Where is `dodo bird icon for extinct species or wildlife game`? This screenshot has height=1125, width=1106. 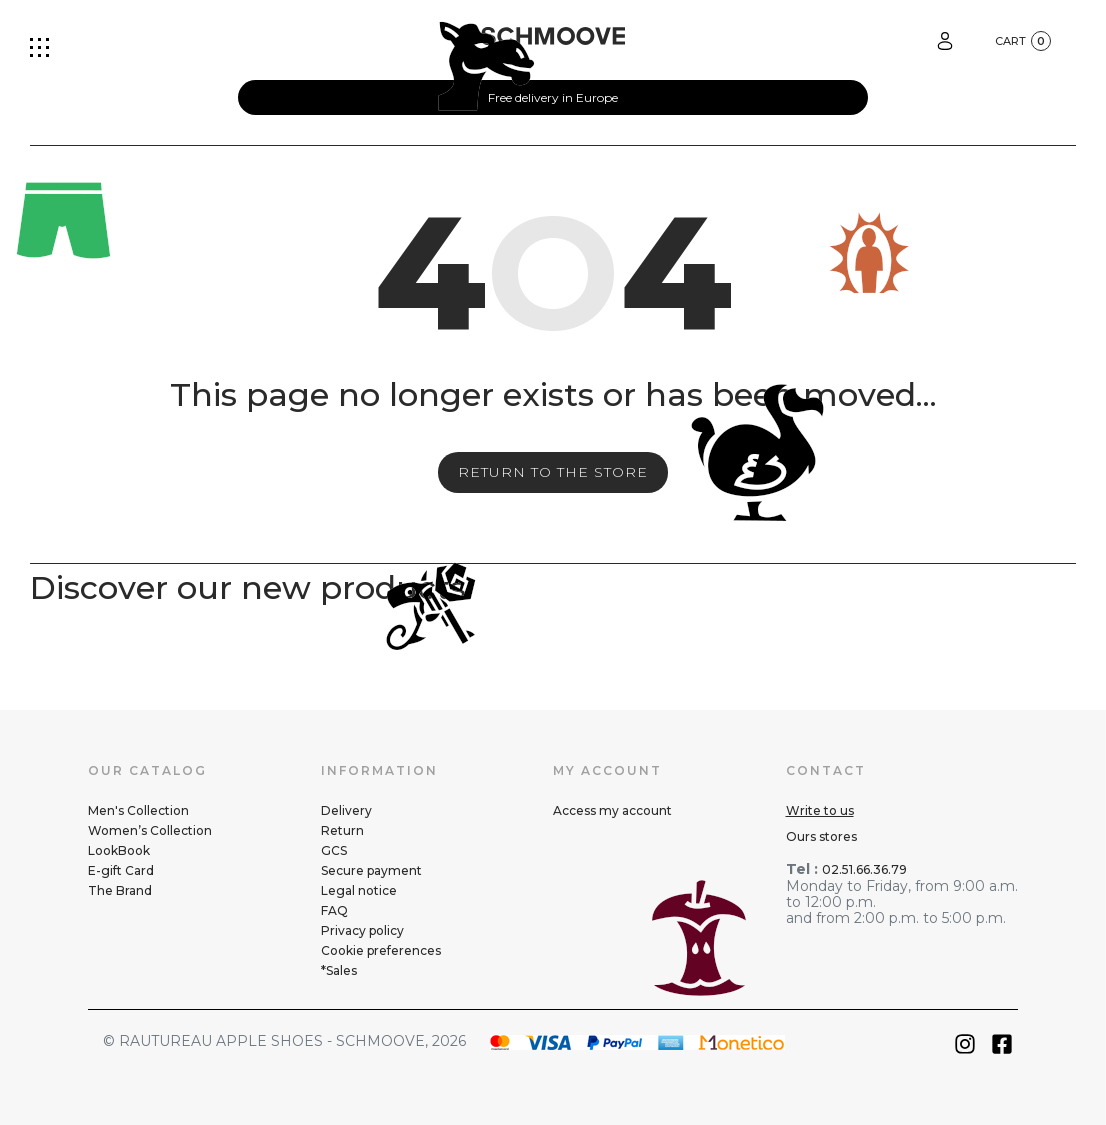
dodo bird icon for extinct species or wildlife game is located at coordinates (757, 451).